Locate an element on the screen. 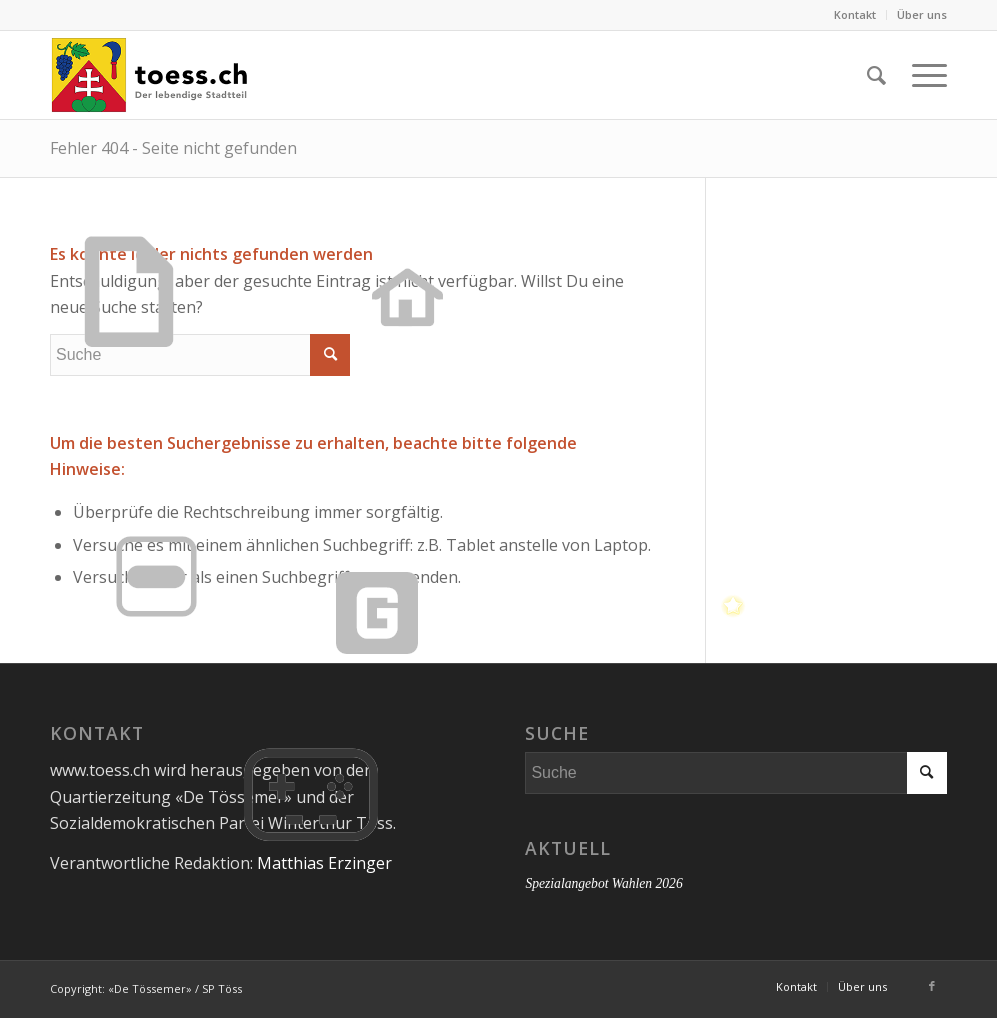  navigate to home screen is located at coordinates (407, 299).